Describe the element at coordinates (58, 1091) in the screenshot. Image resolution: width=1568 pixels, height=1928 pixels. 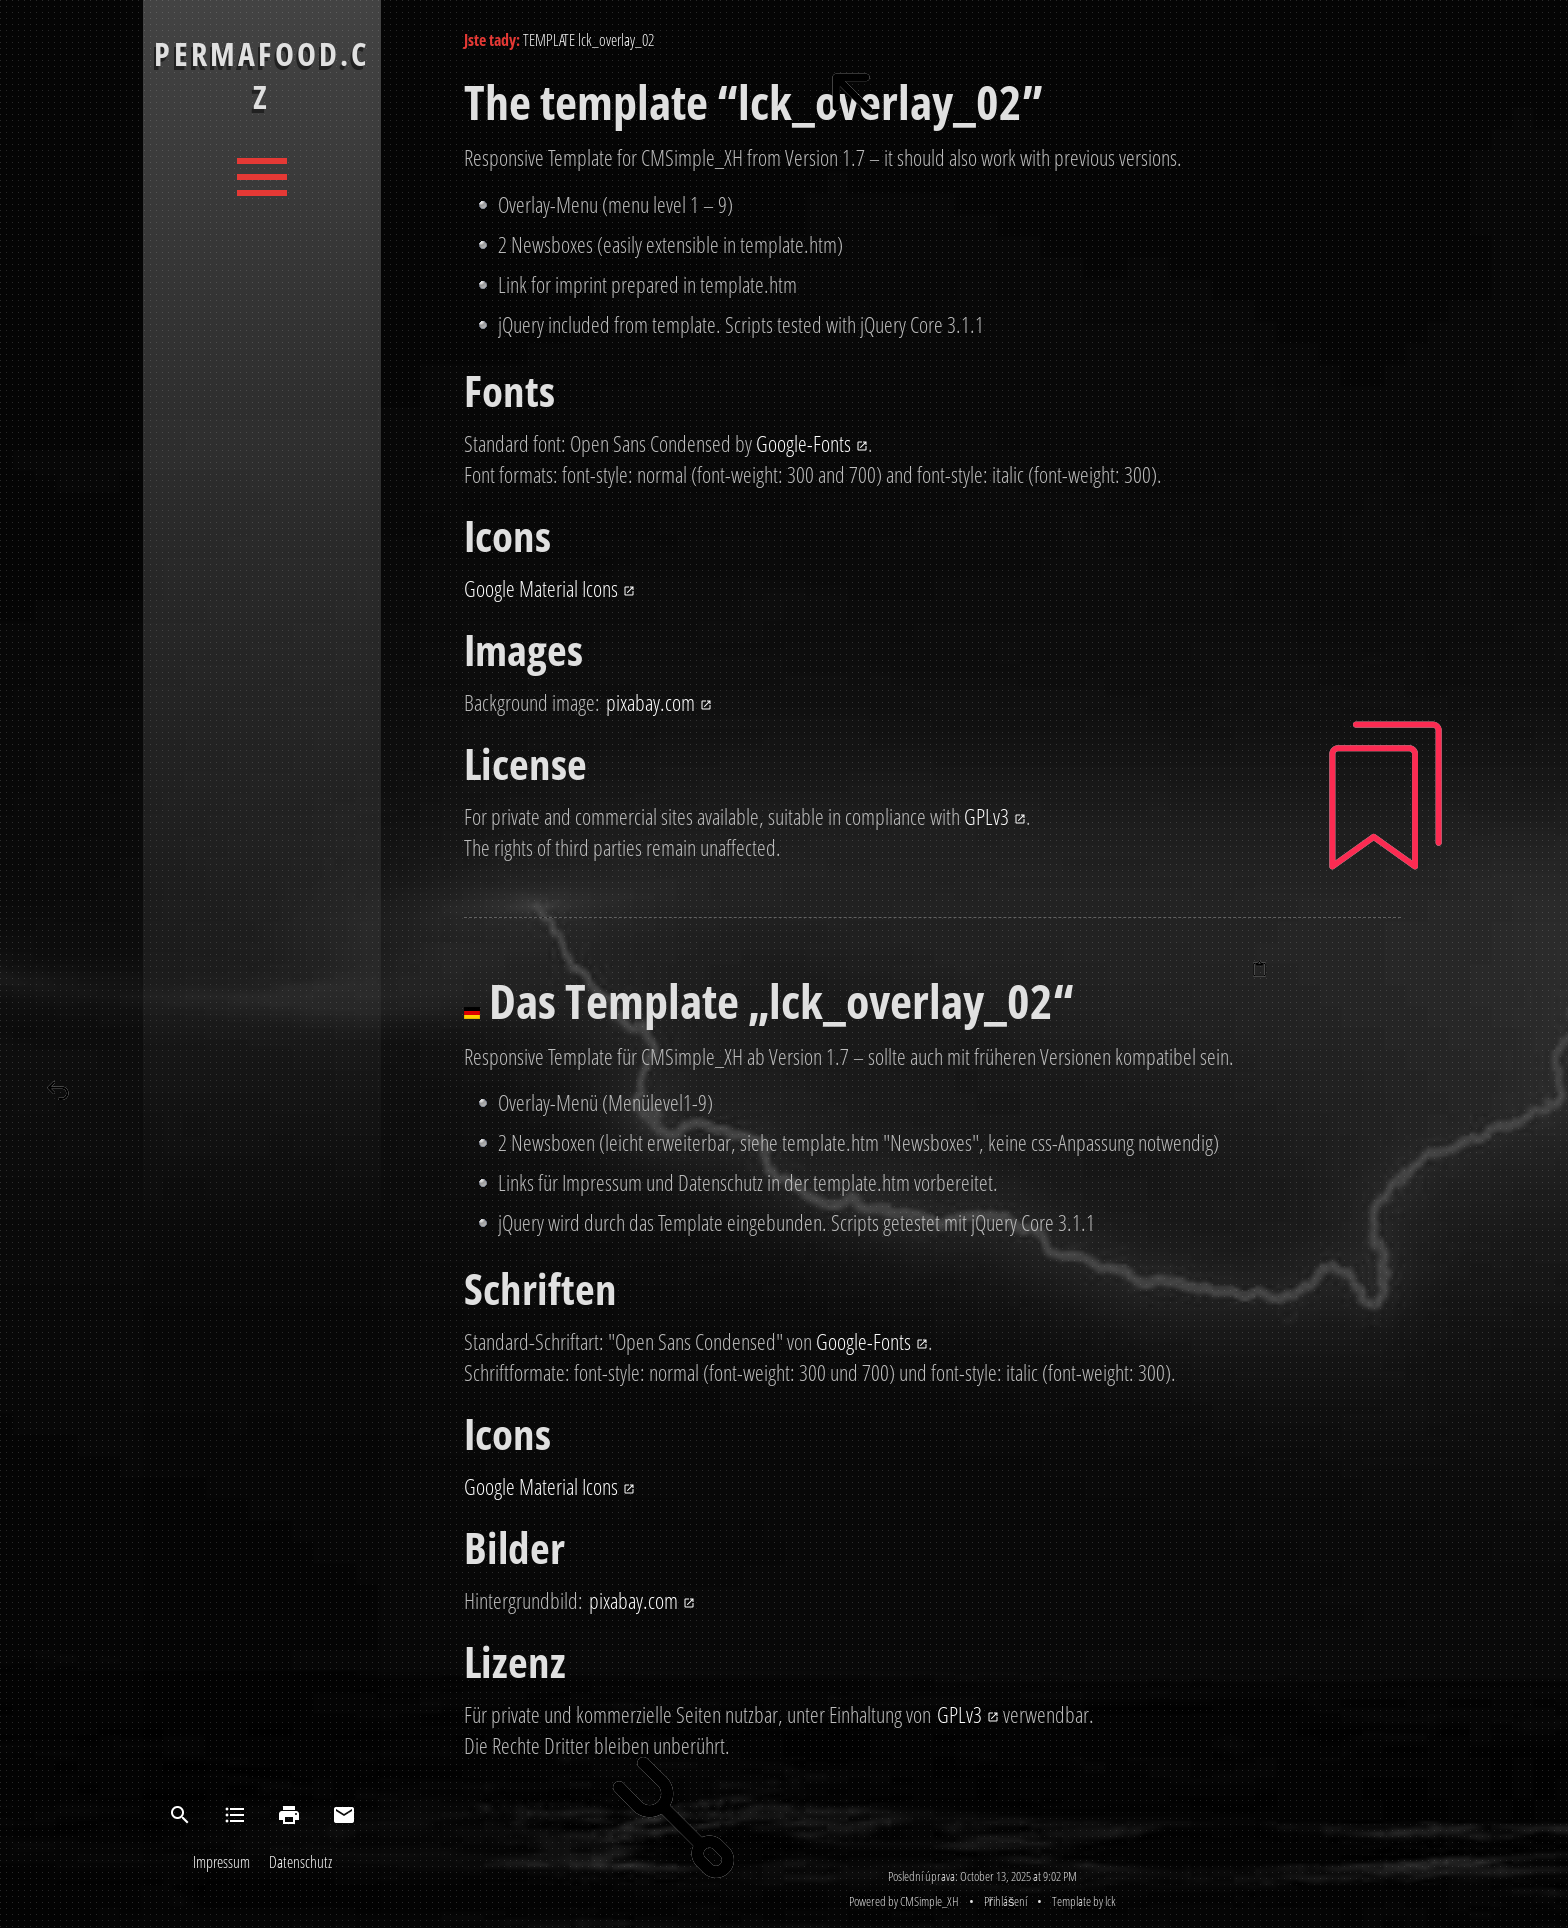
I see `undo the last action` at that location.